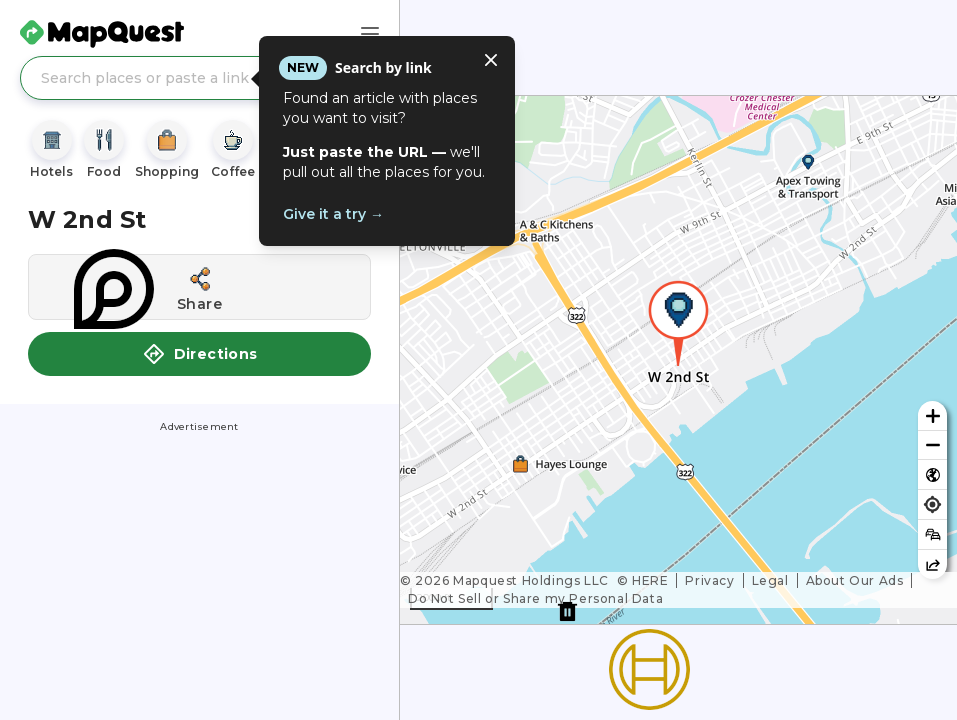 This screenshot has width=957, height=720. What do you see at coordinates (649, 669) in the screenshot?
I see `bosch brand or product identifier` at bounding box center [649, 669].